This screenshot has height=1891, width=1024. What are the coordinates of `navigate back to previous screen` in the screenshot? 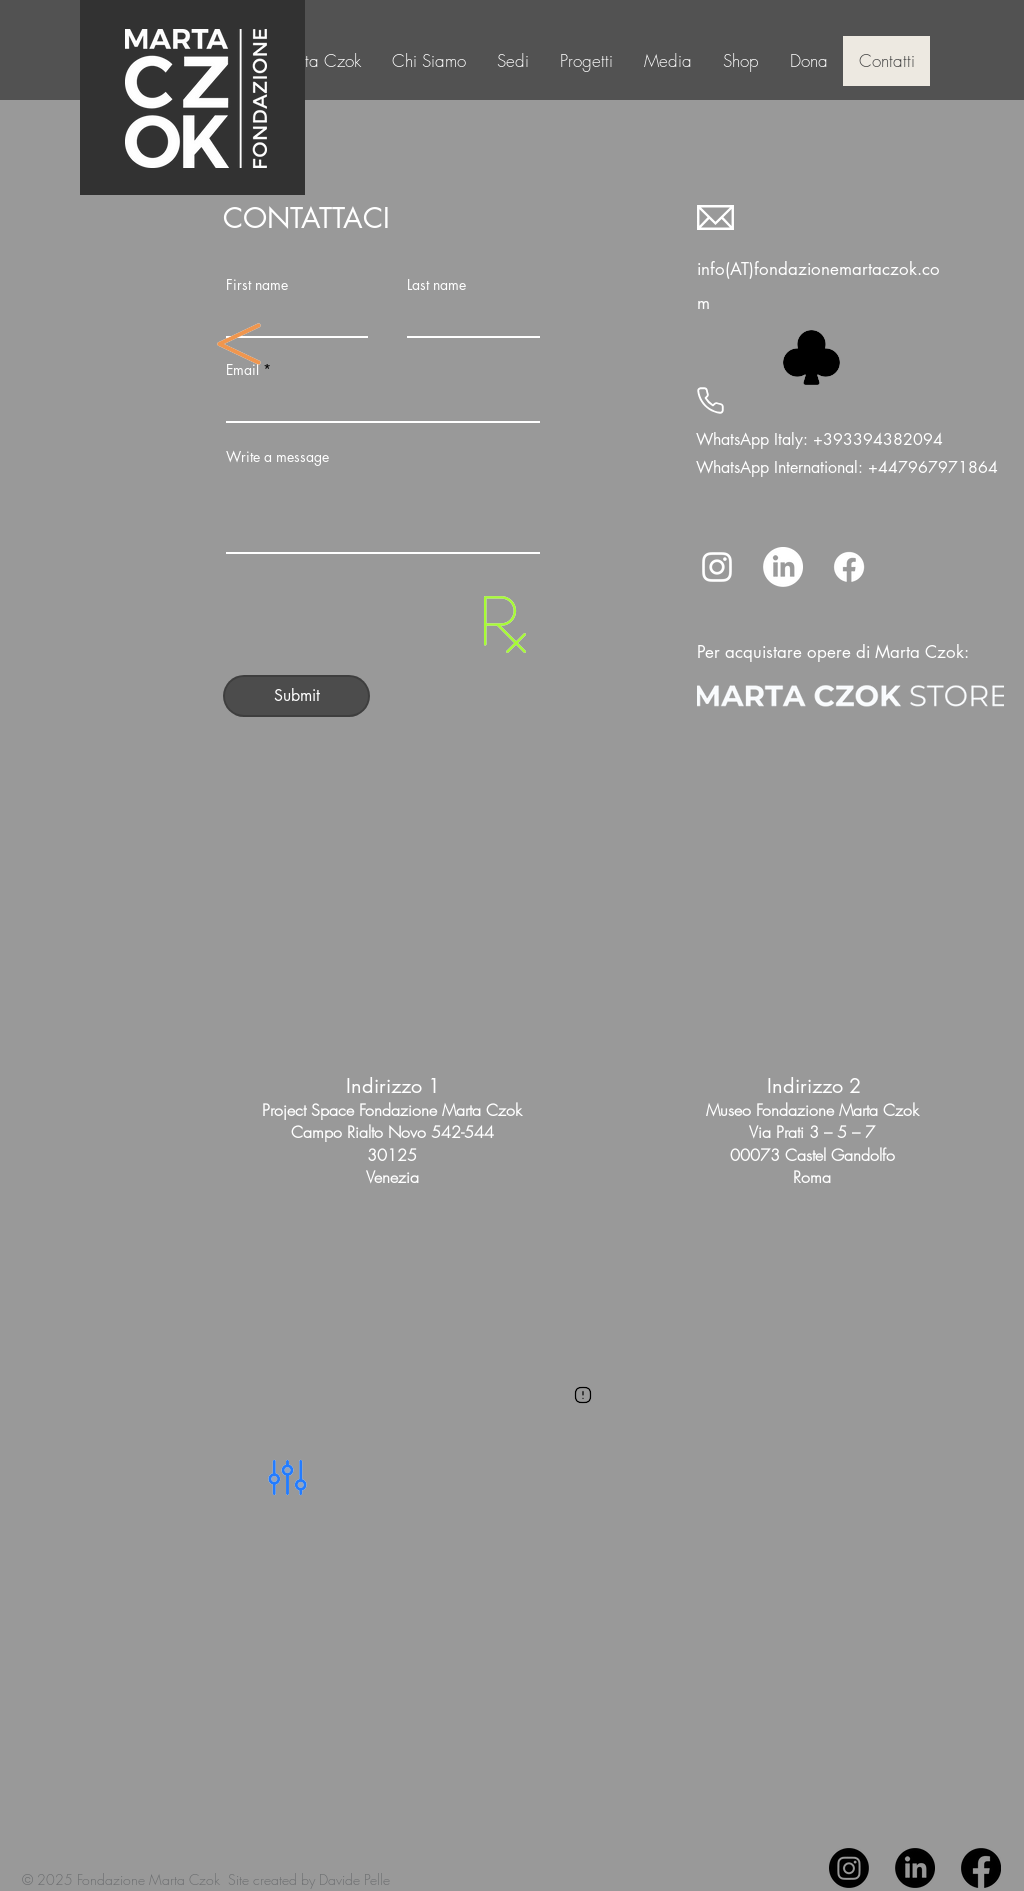 It's located at (240, 344).